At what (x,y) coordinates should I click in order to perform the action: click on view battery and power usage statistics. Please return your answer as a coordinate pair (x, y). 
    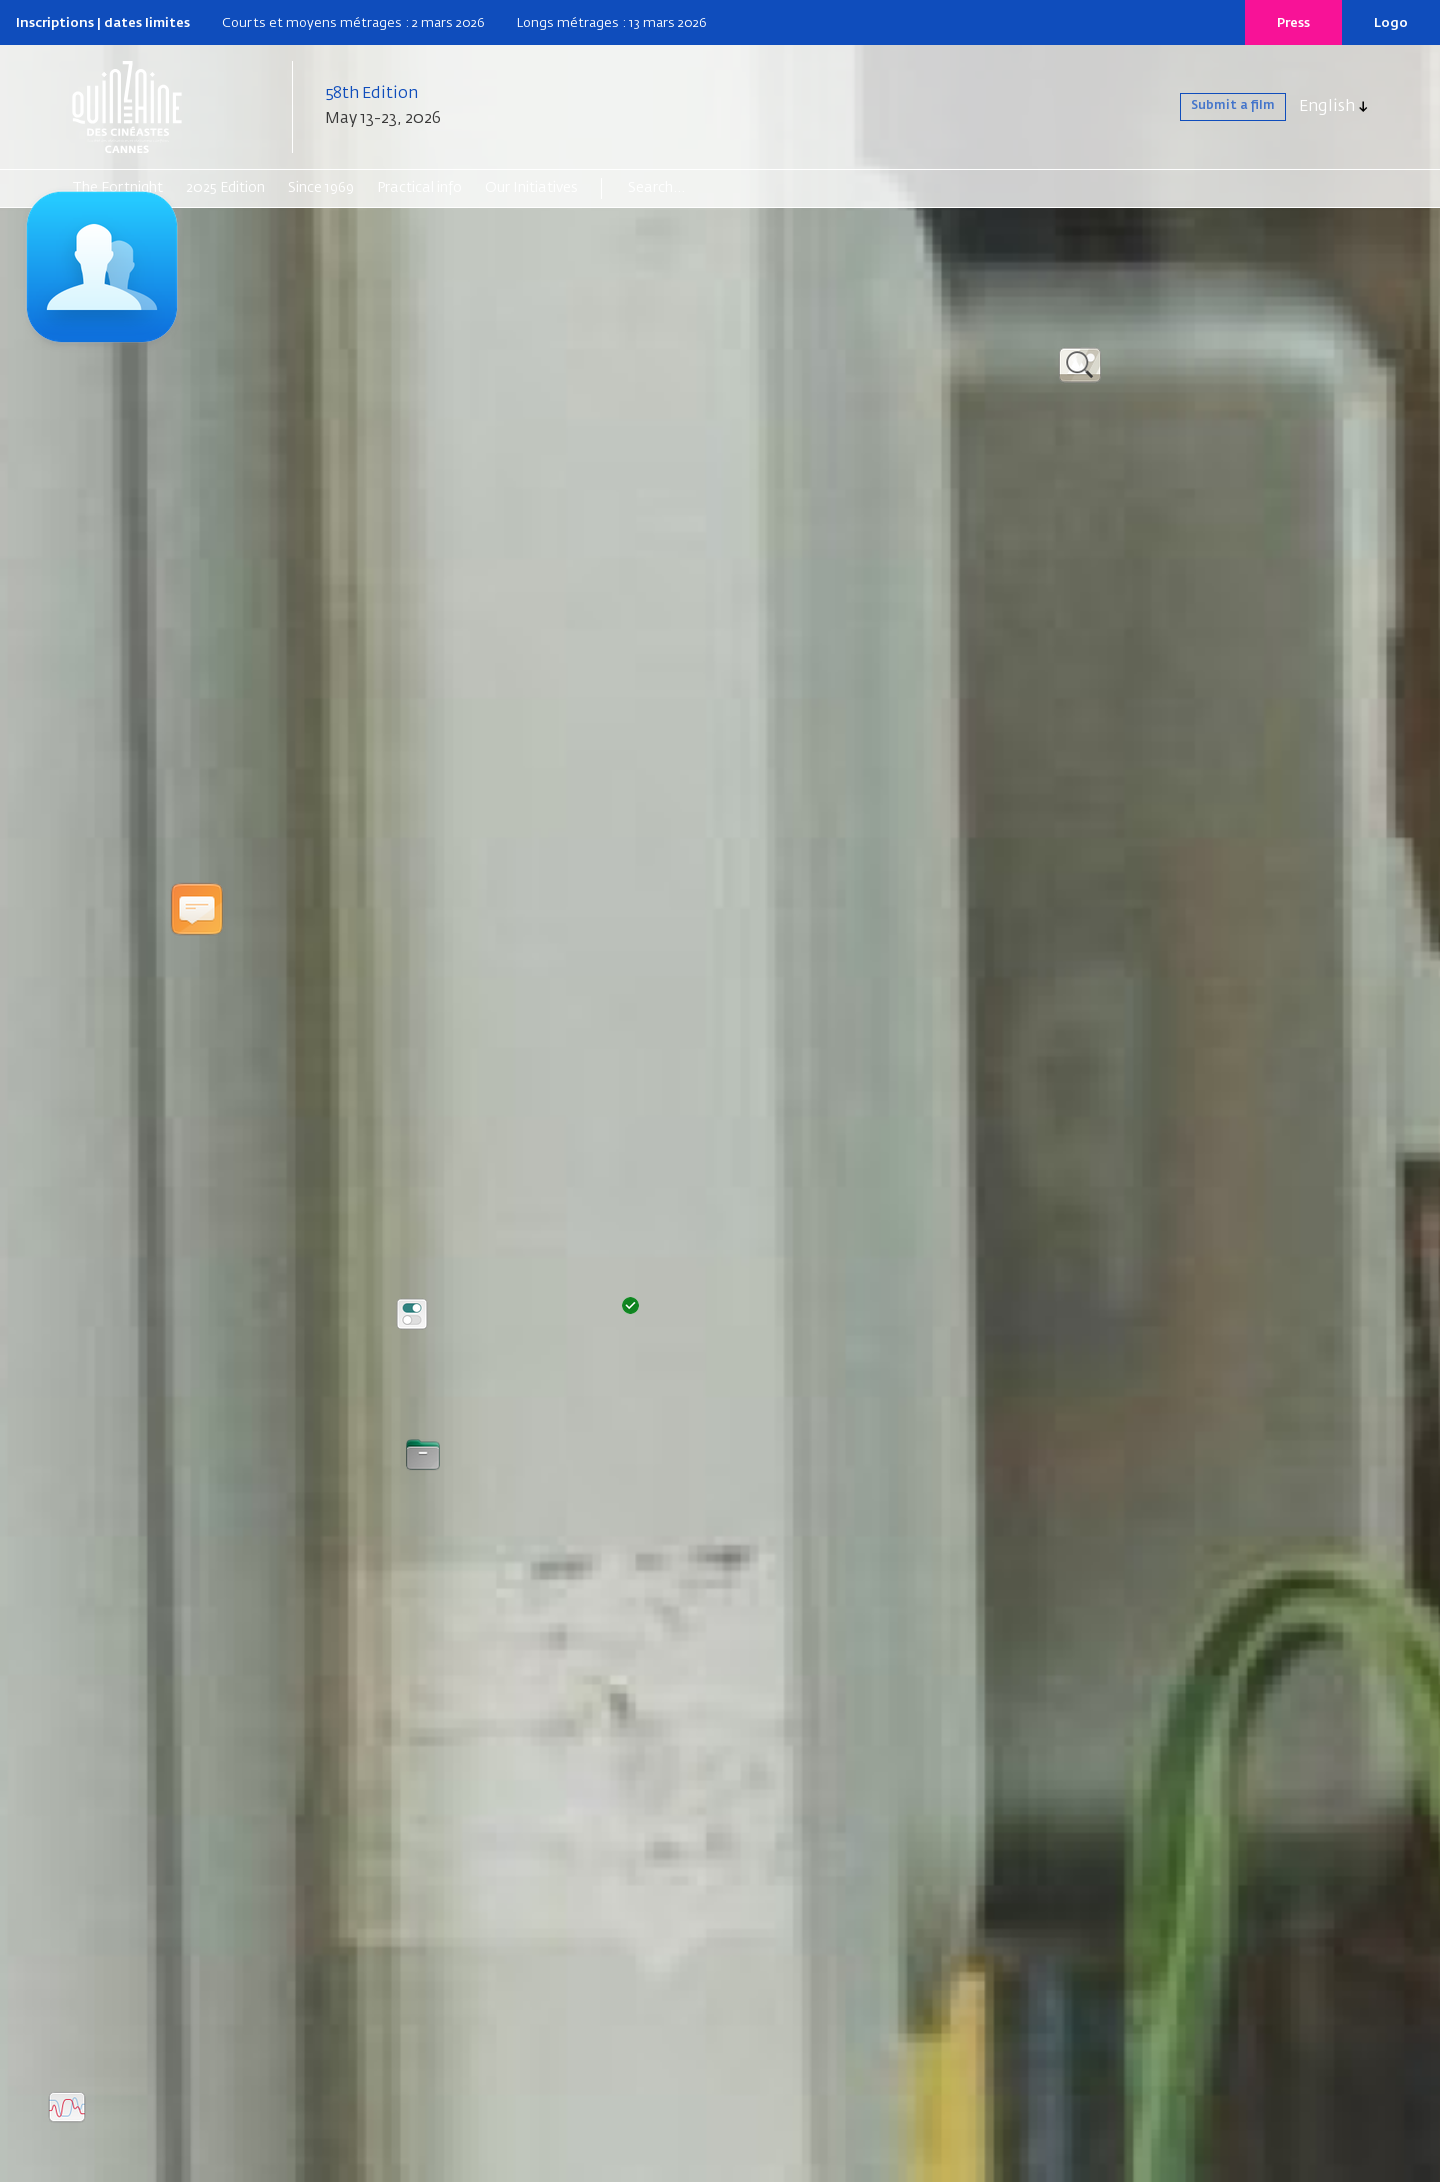
    Looking at the image, I should click on (67, 2107).